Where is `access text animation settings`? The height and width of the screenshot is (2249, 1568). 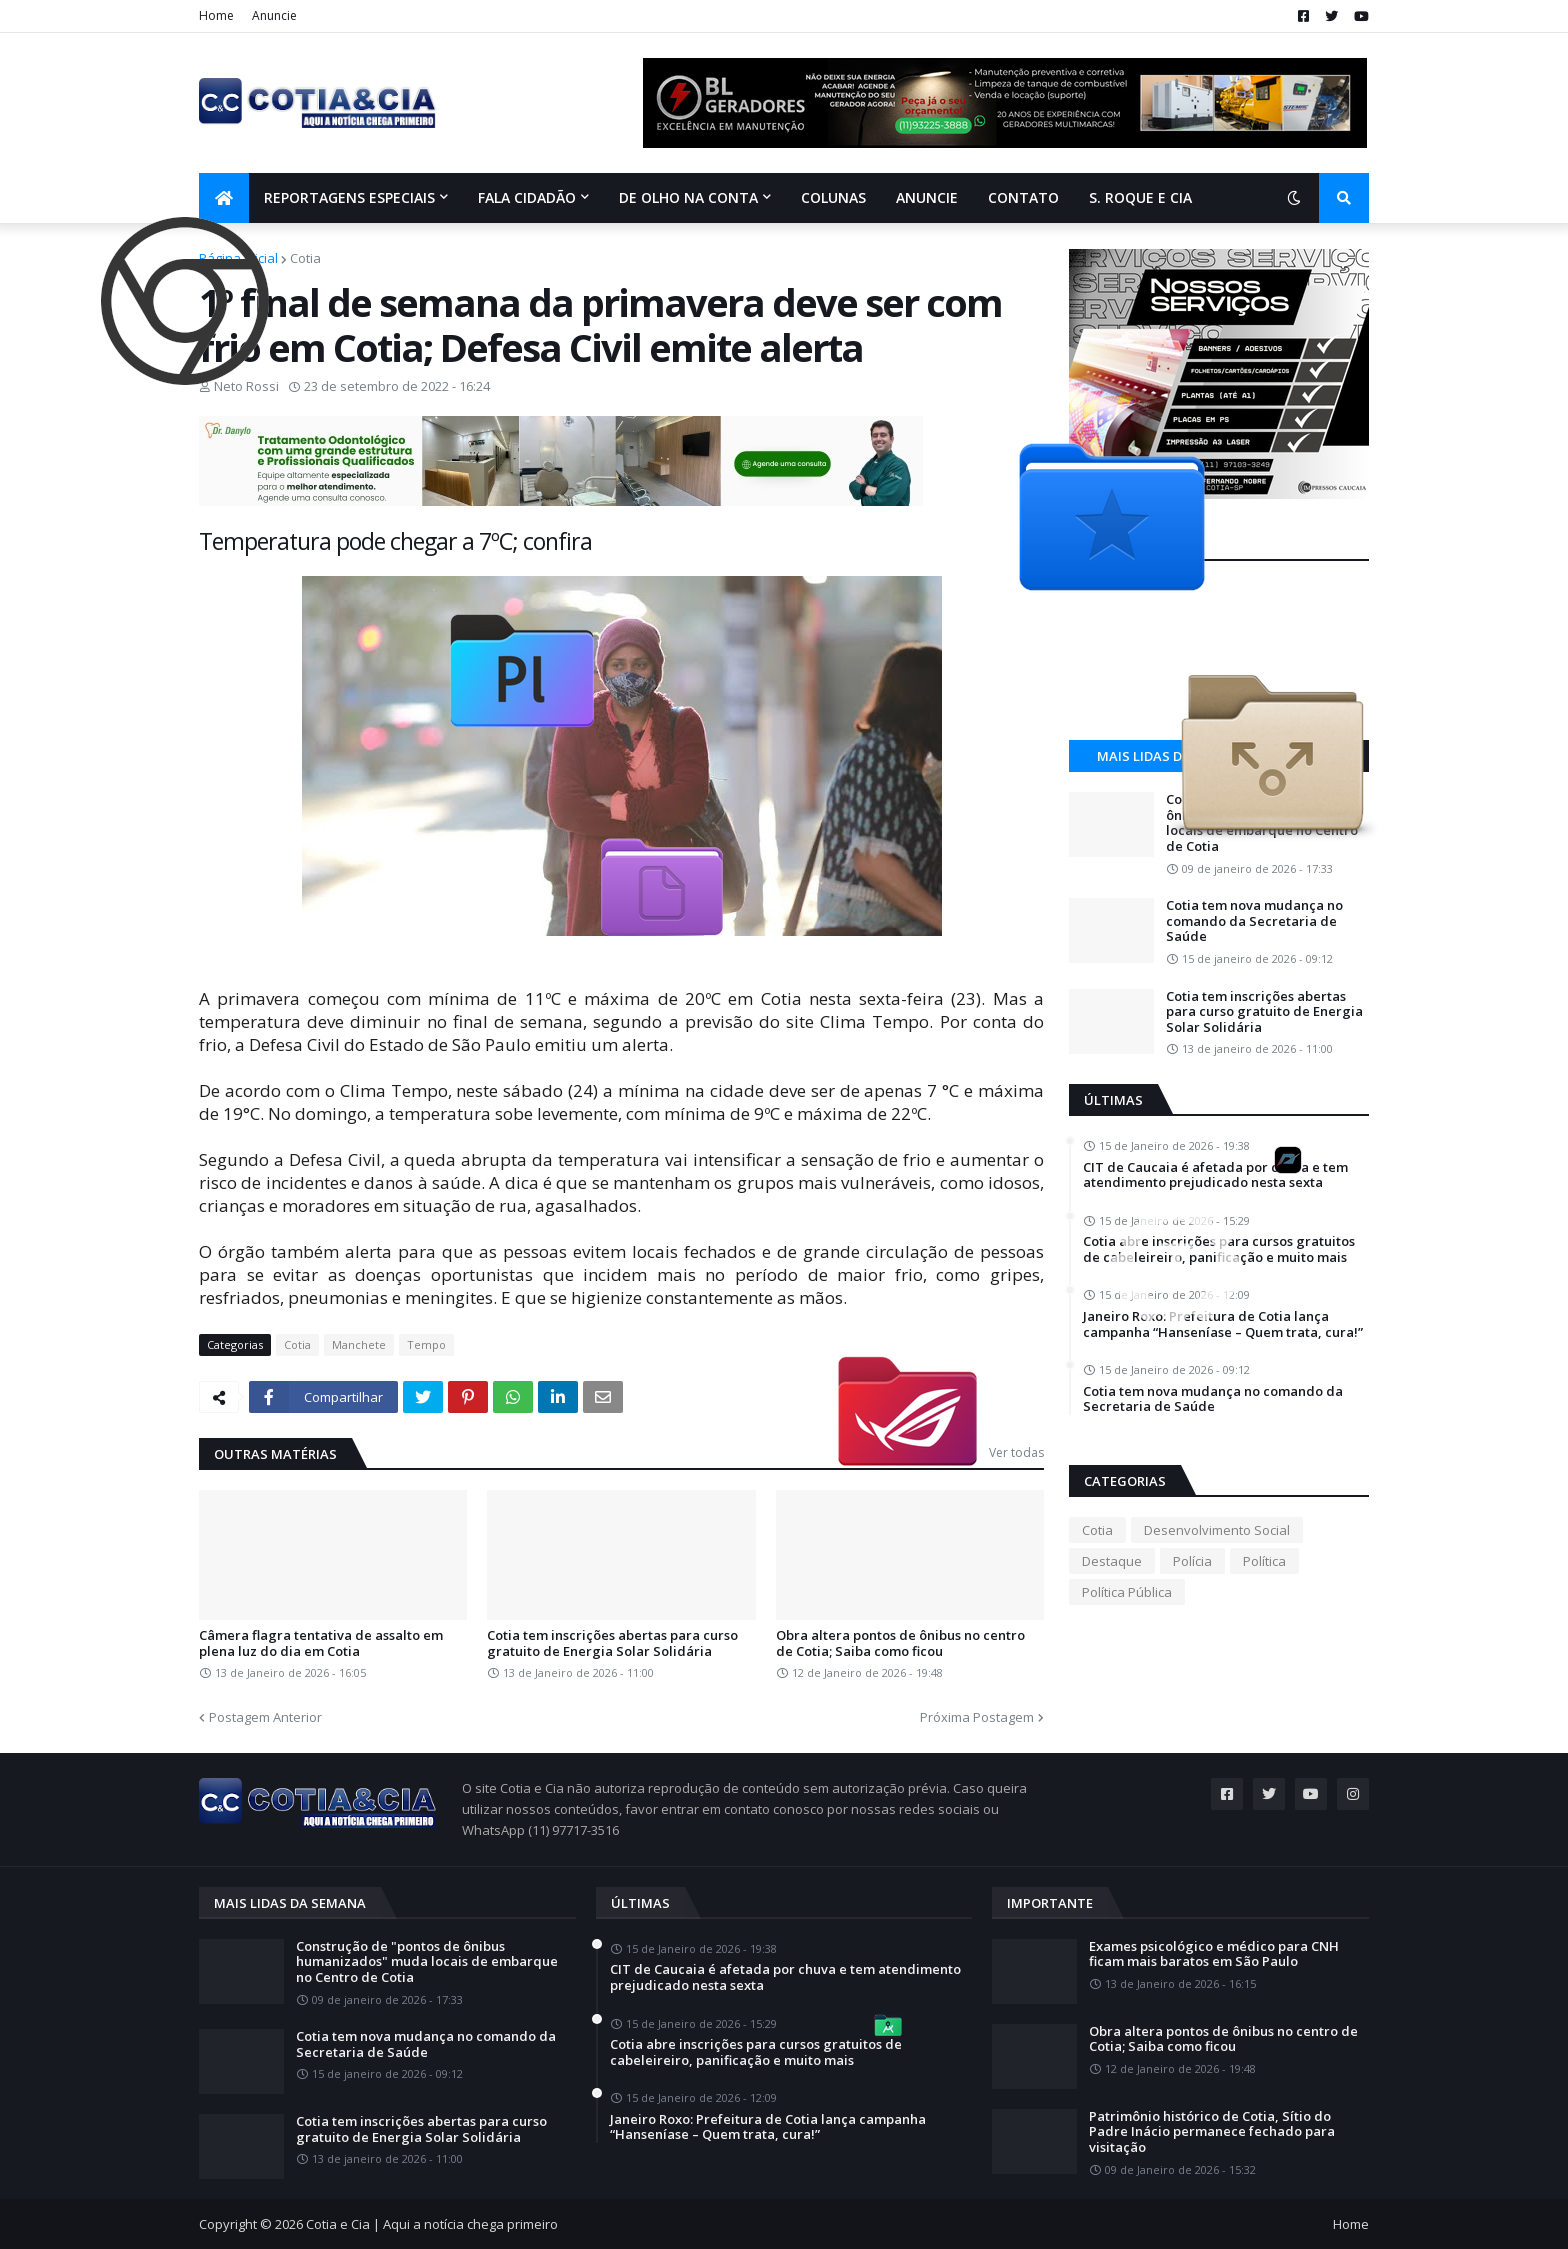
access text animation settings is located at coordinates (1176, 1263).